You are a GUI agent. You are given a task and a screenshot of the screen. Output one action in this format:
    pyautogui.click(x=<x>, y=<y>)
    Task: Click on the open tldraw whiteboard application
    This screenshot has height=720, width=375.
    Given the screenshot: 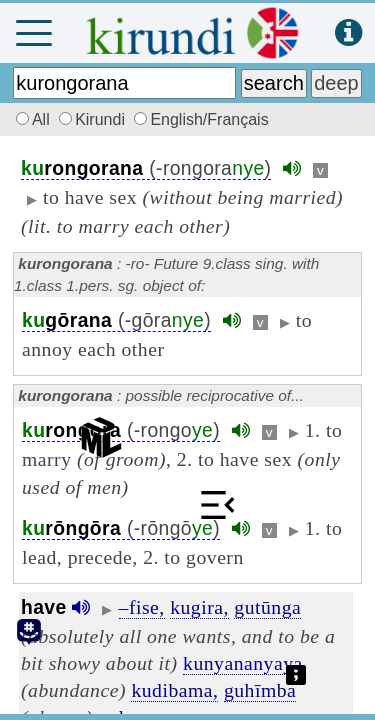 What is the action you would take?
    pyautogui.click(x=296, y=675)
    